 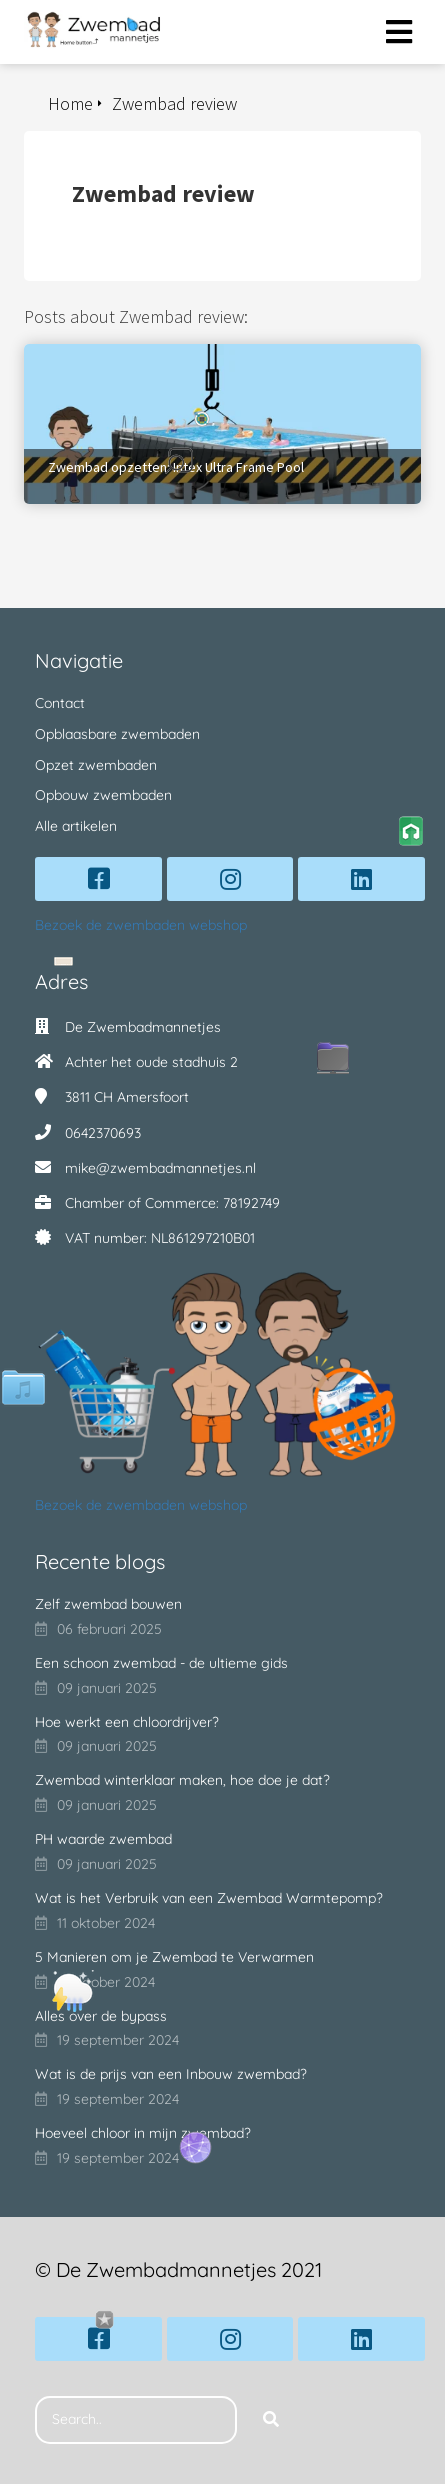 What do you see at coordinates (23, 1387) in the screenshot?
I see `open your music folder` at bounding box center [23, 1387].